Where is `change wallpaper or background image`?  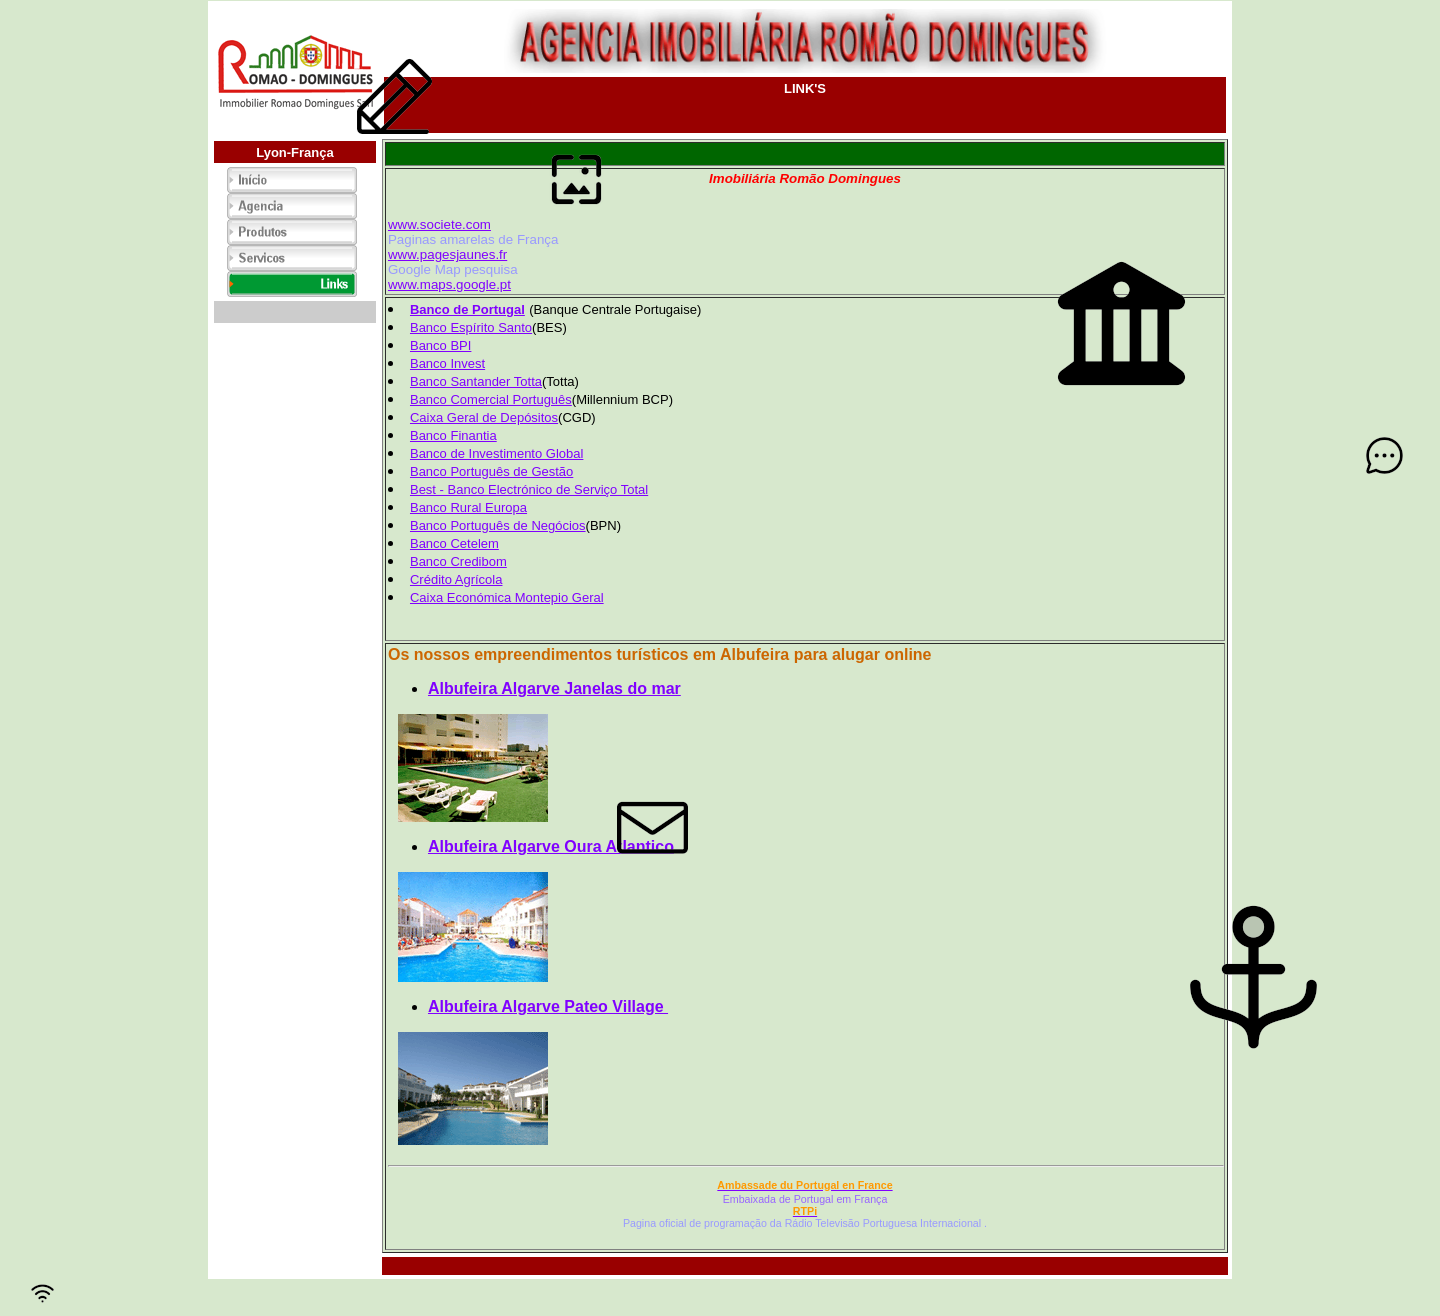
change wallpaper or background image is located at coordinates (576, 179).